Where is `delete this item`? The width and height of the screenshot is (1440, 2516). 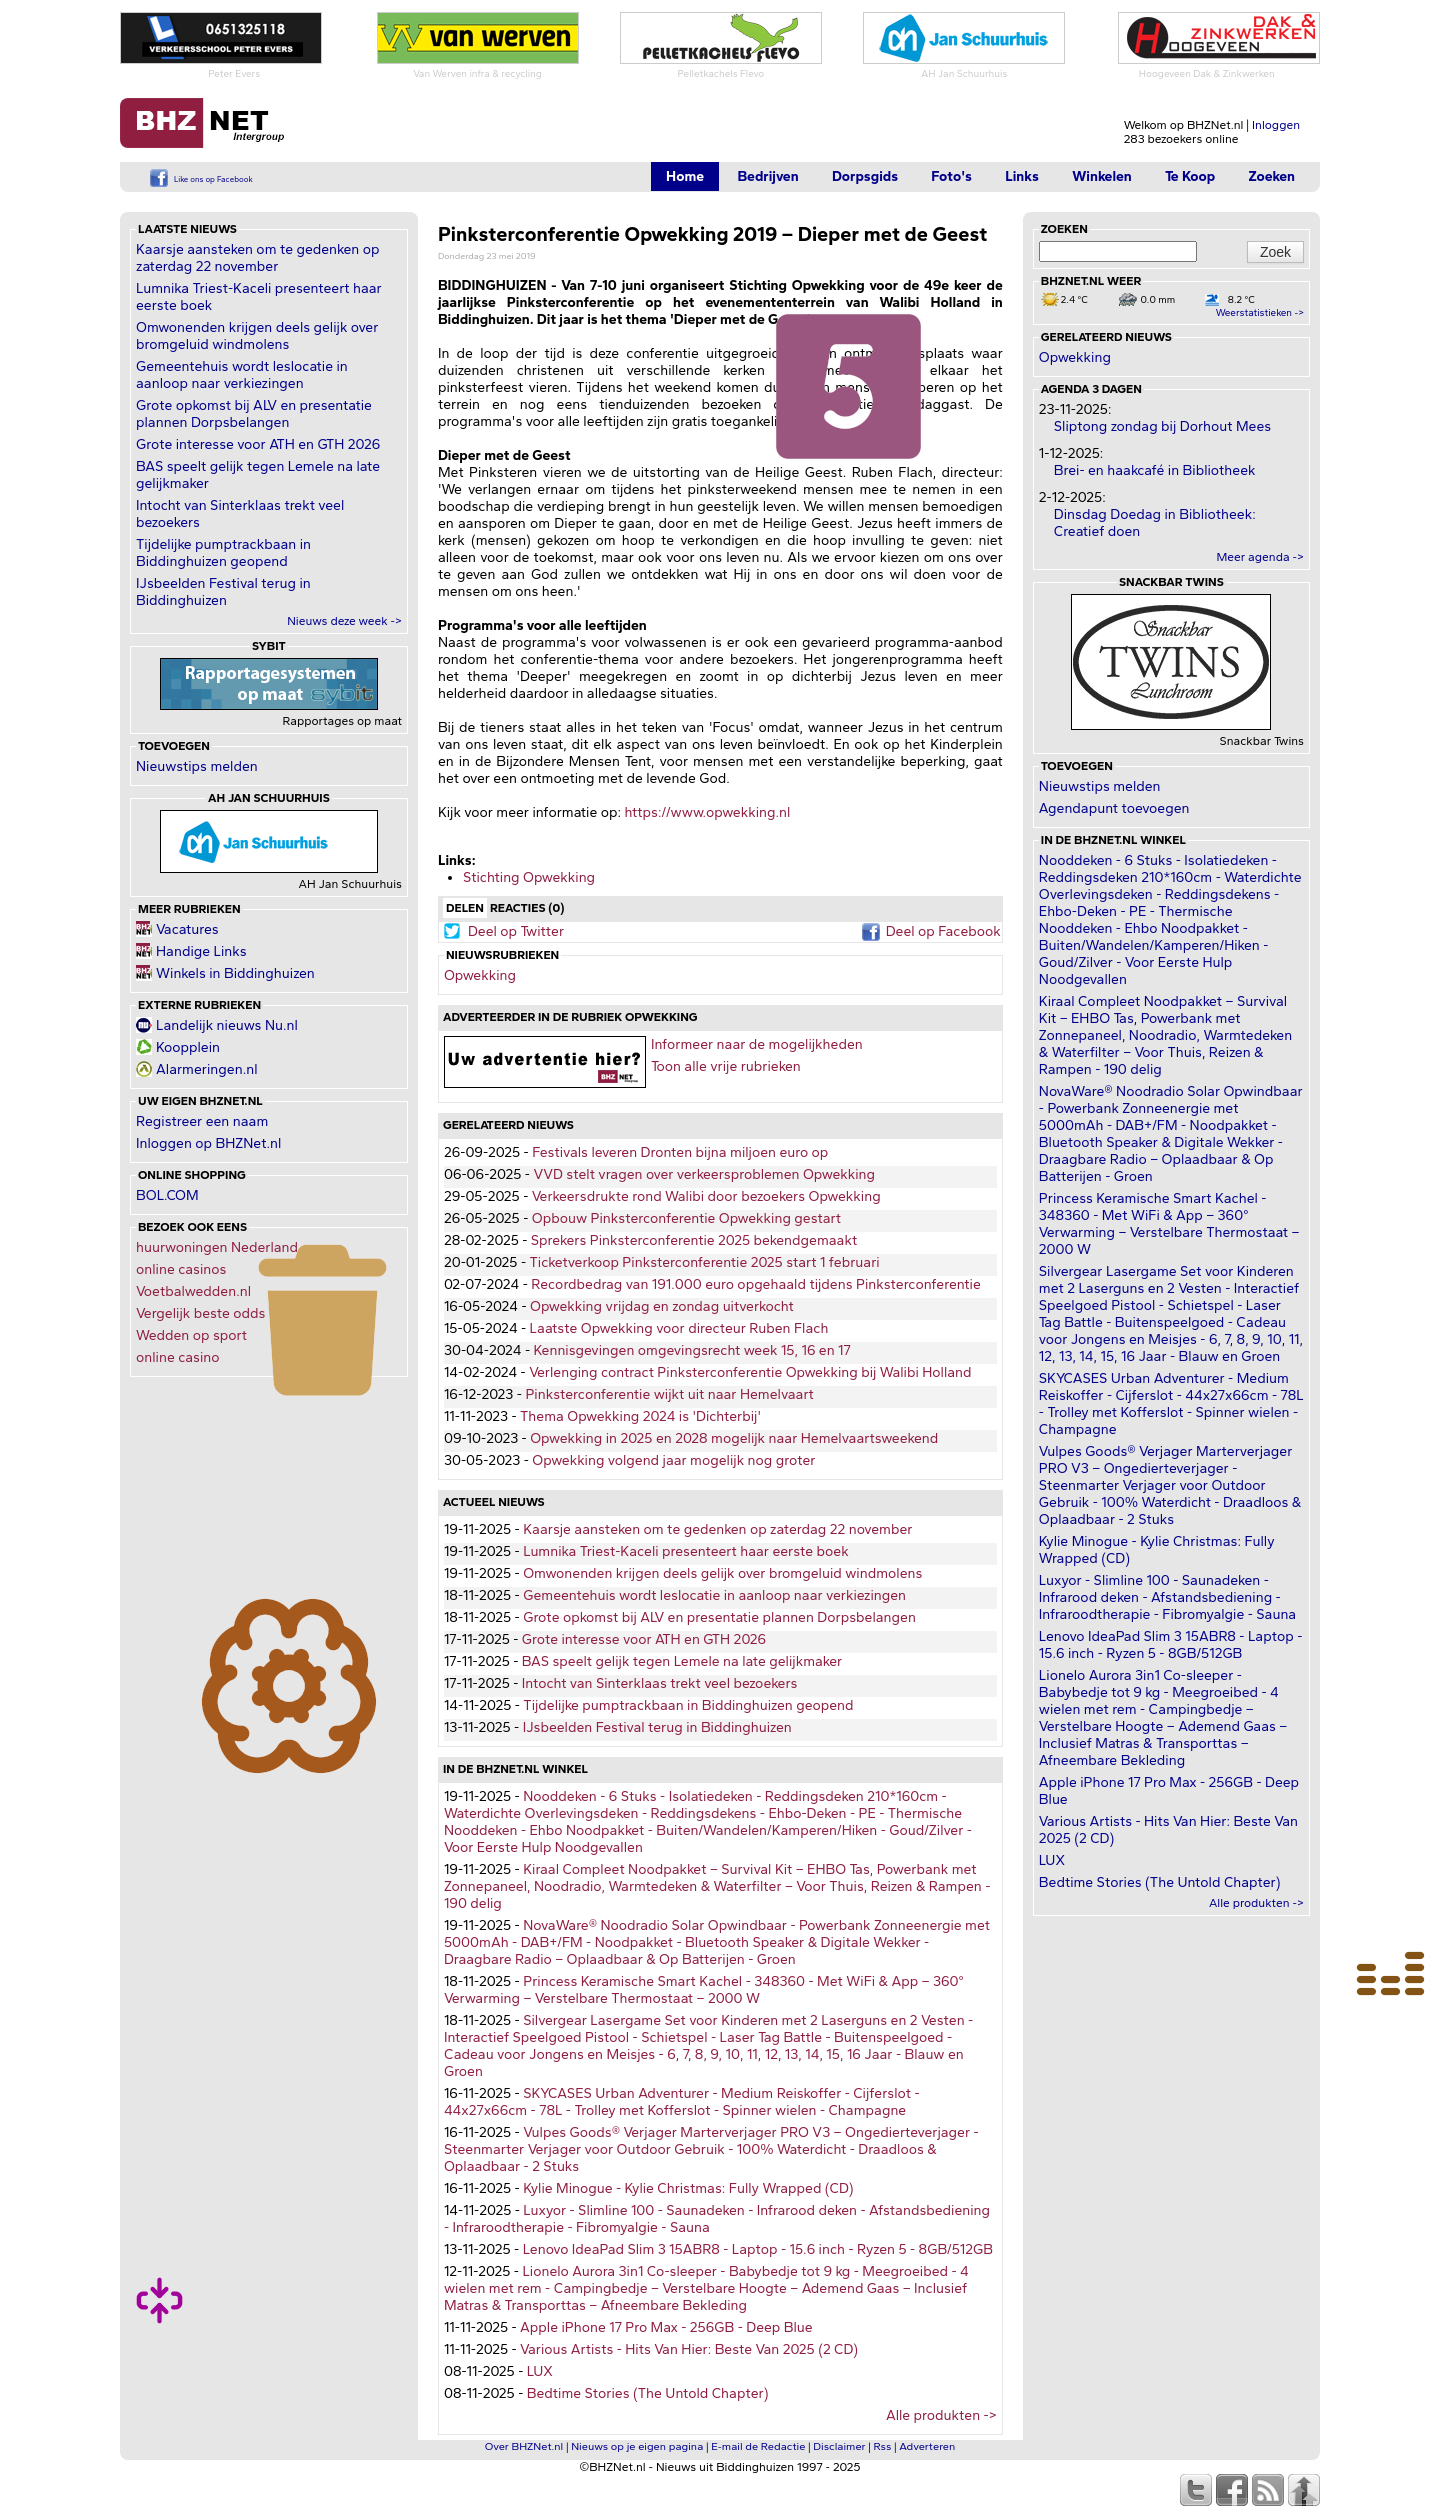
delete this item is located at coordinates (322, 1322).